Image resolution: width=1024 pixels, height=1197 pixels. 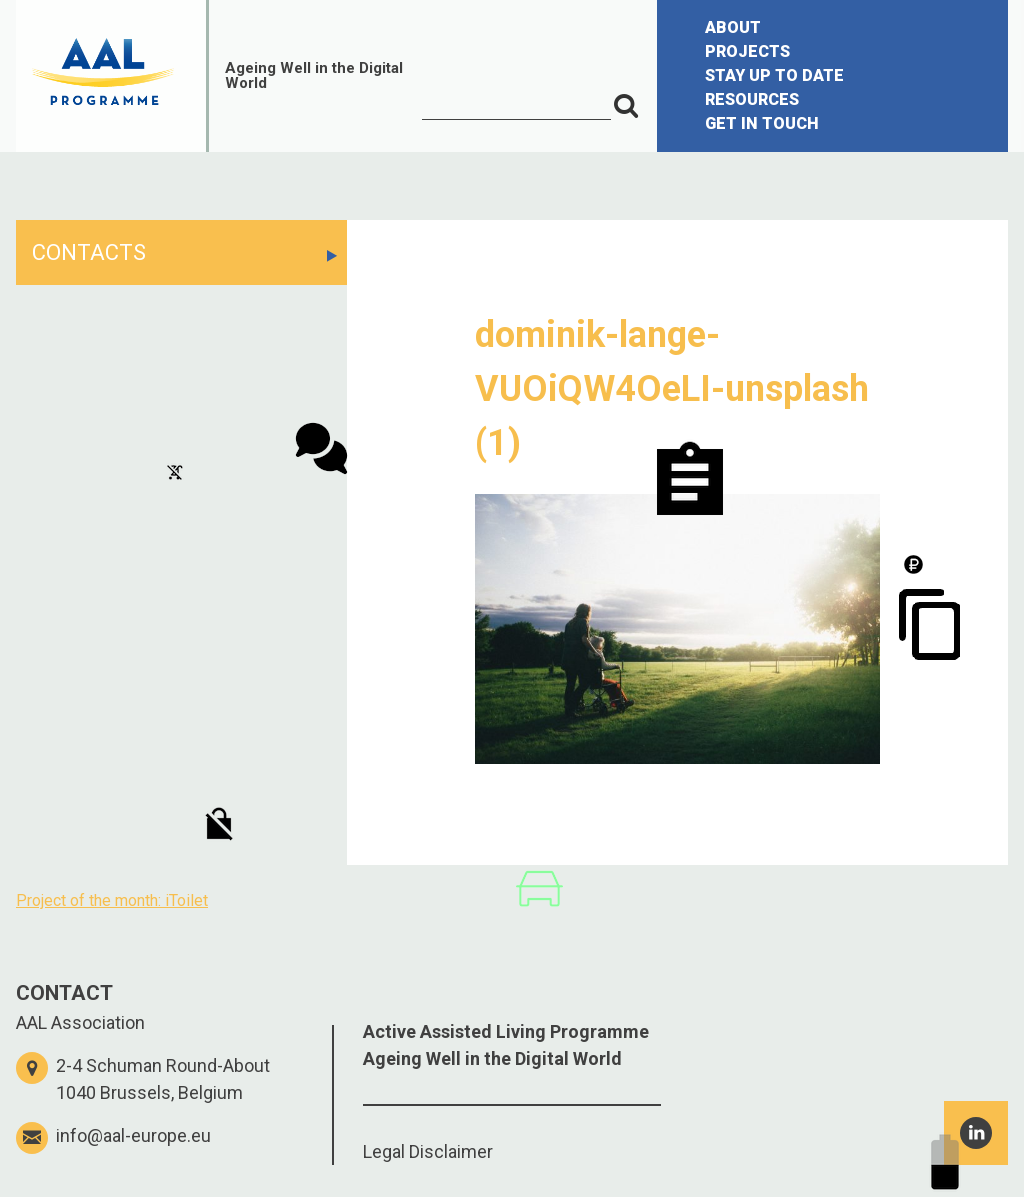 I want to click on indicates battery is at 50% charge, so click(x=945, y=1162).